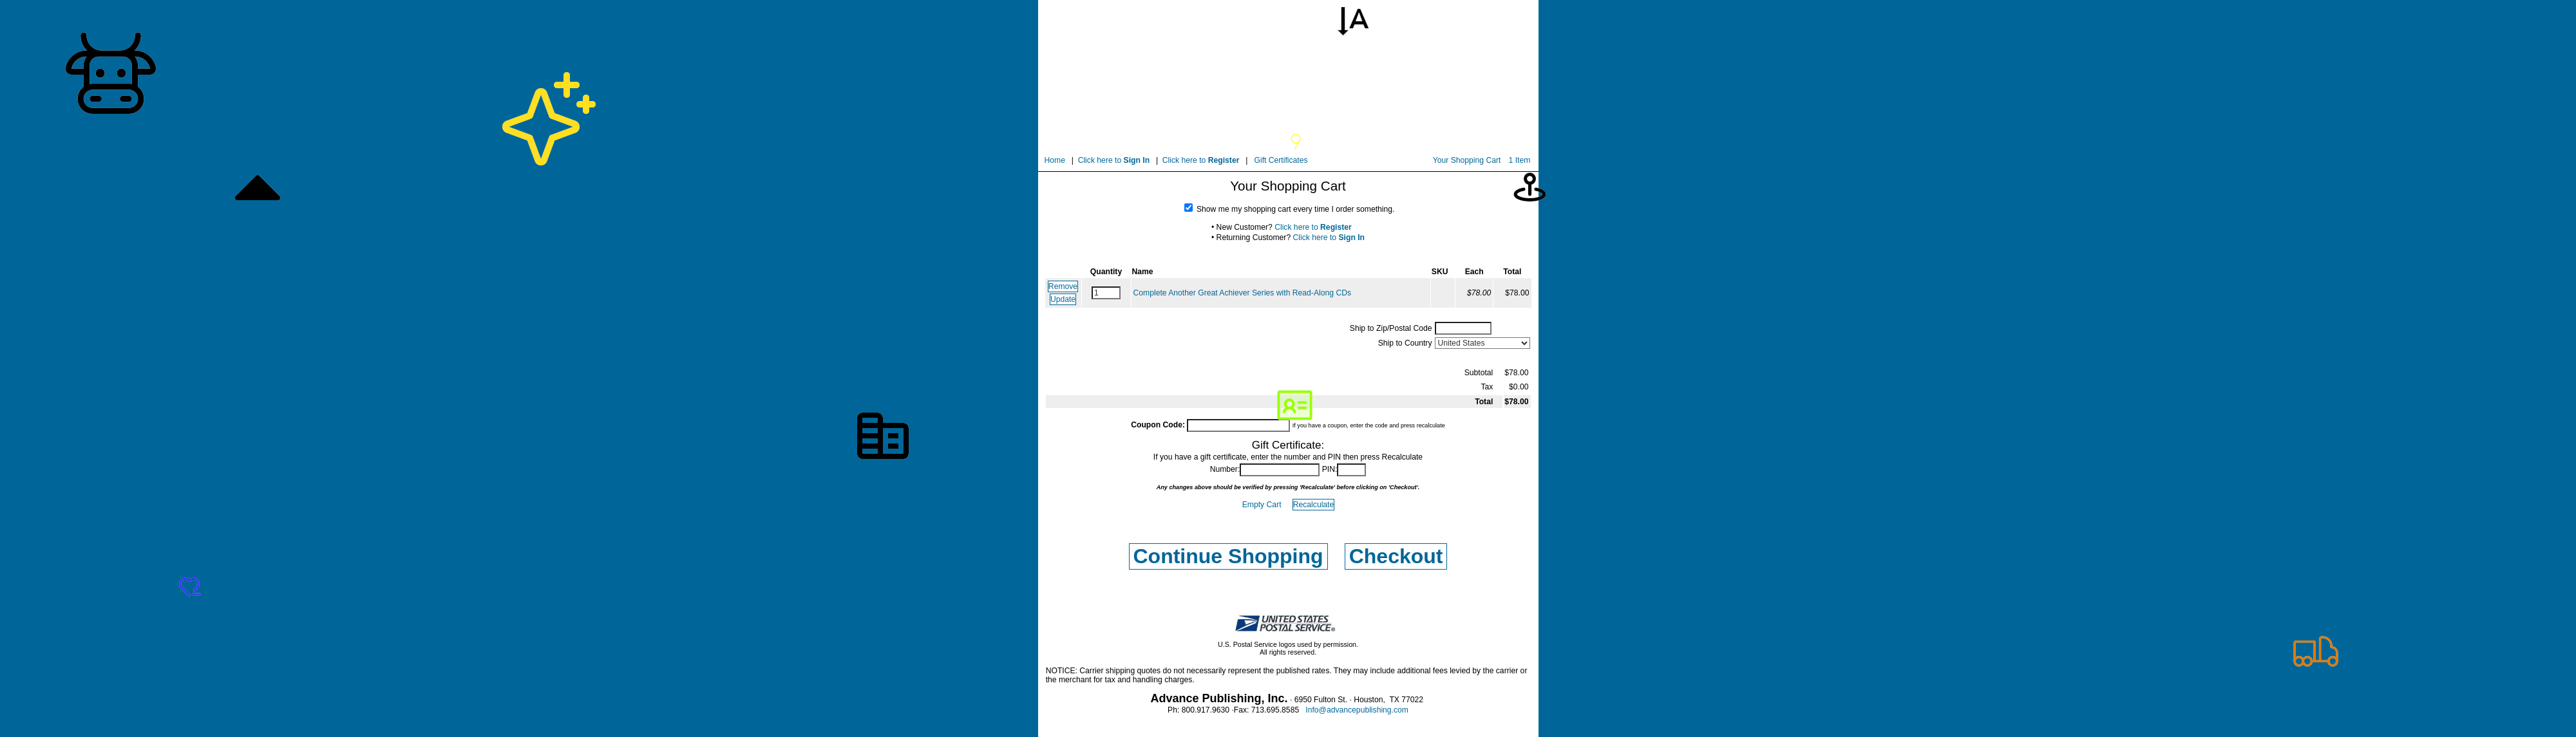 The height and width of the screenshot is (737, 2576). I want to click on view company or organization details, so click(883, 436).